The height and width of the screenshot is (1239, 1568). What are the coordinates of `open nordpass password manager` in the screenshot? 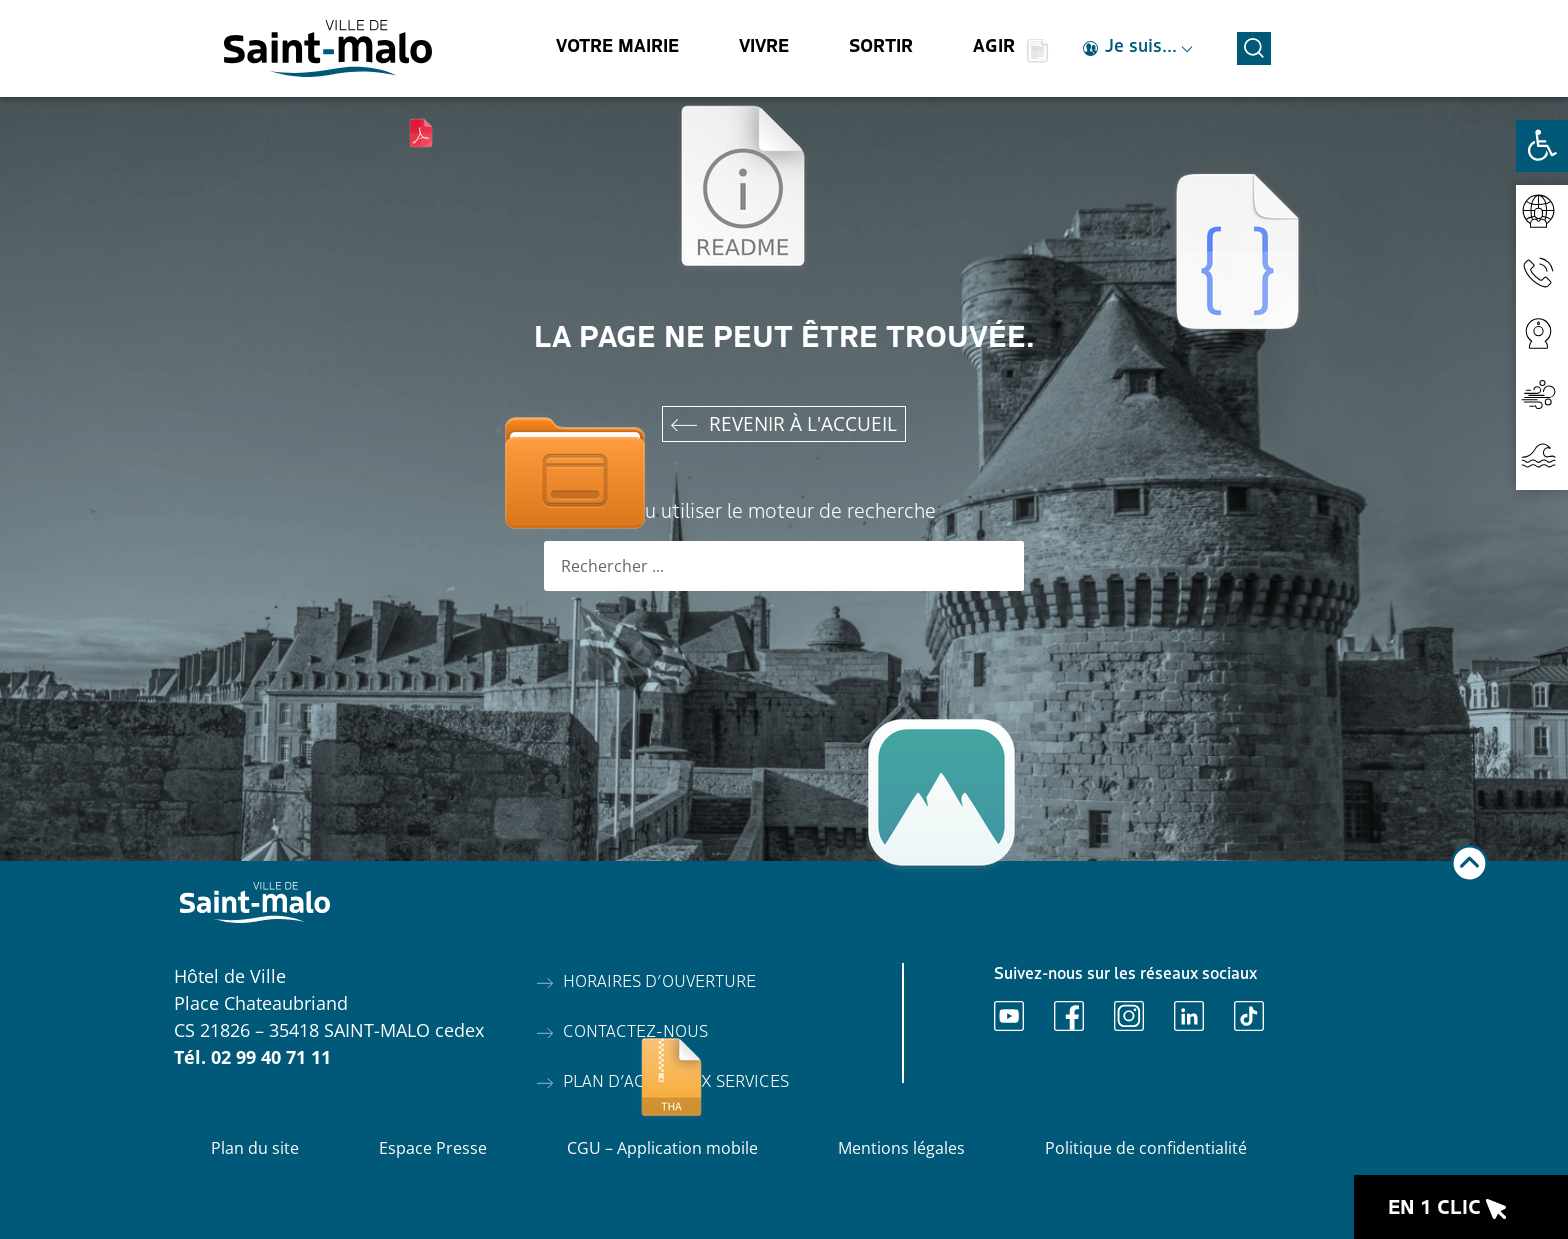 It's located at (941, 792).